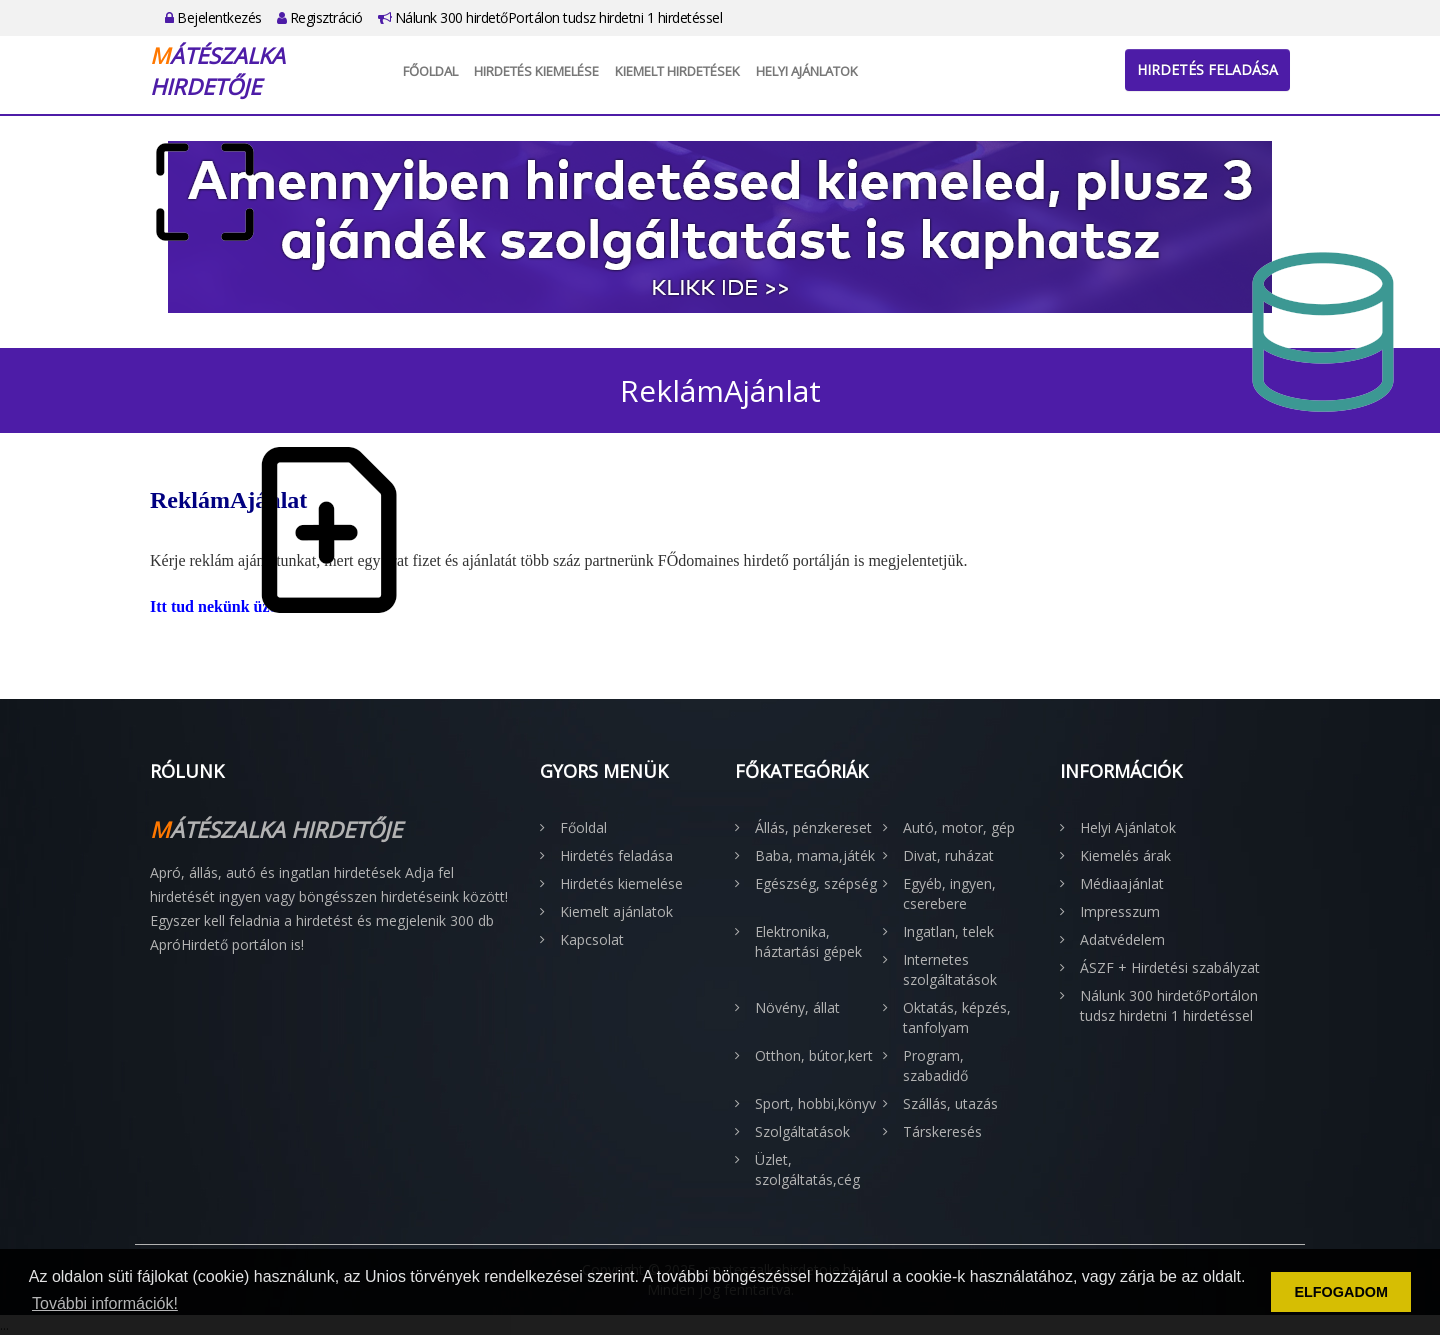  What do you see at coordinates (324, 530) in the screenshot?
I see `add a new file` at bounding box center [324, 530].